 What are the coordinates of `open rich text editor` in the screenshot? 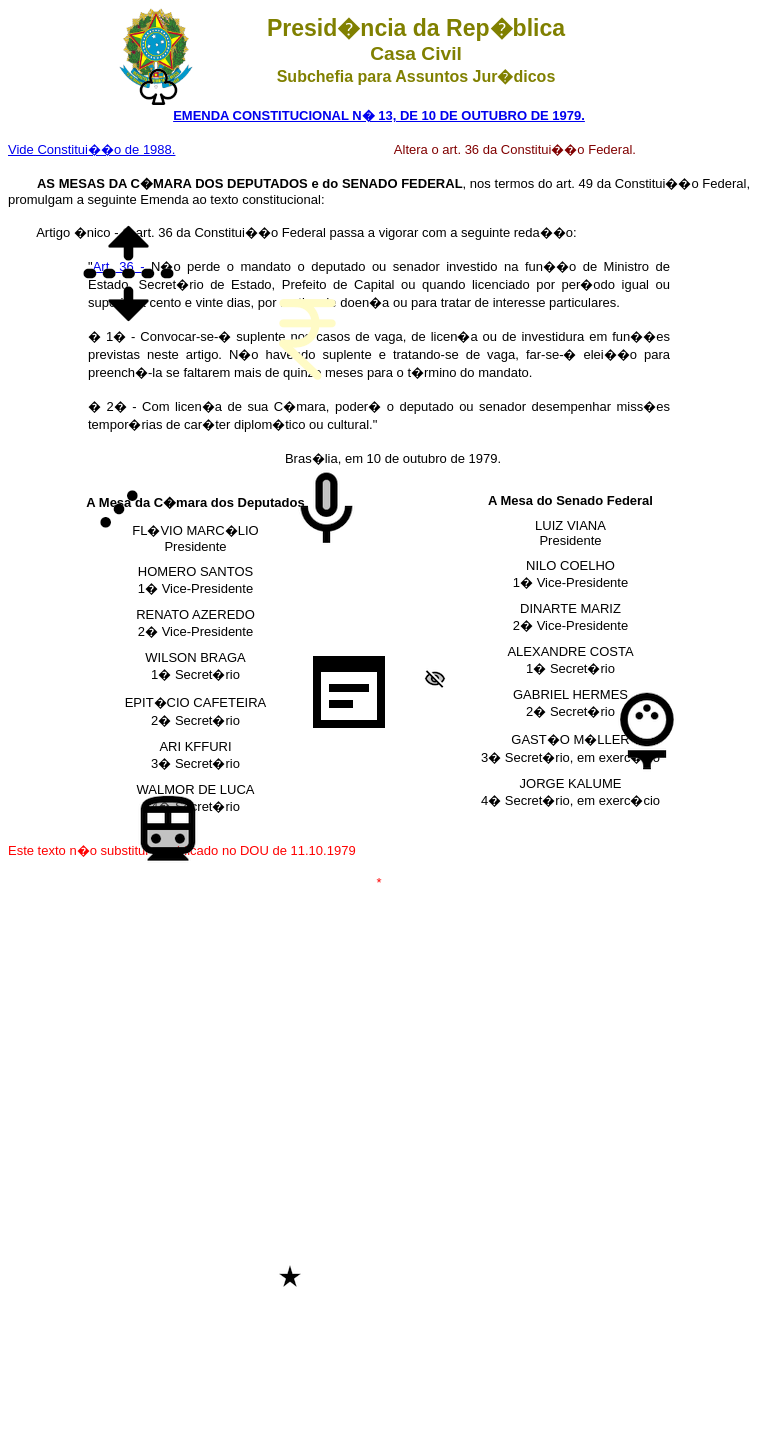 It's located at (349, 692).